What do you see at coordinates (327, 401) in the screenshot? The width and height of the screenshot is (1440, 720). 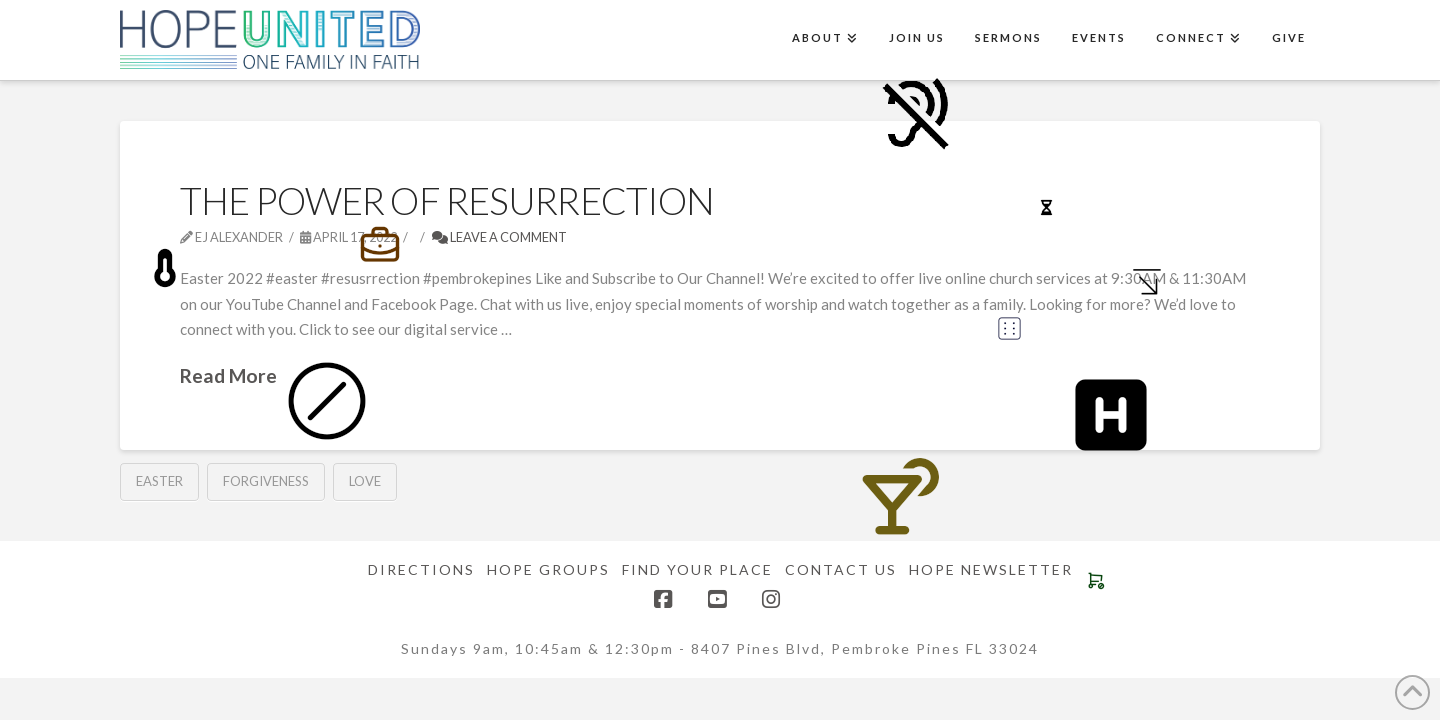 I see `skip this item or step` at bounding box center [327, 401].